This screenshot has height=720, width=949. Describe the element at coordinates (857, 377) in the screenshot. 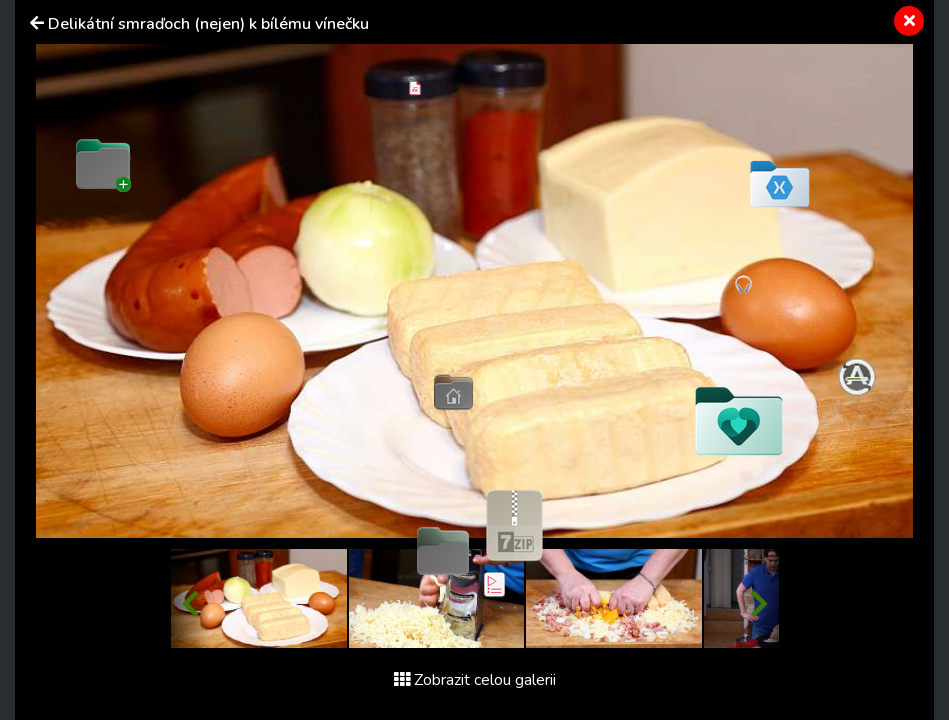

I see `open the software update manager` at that location.